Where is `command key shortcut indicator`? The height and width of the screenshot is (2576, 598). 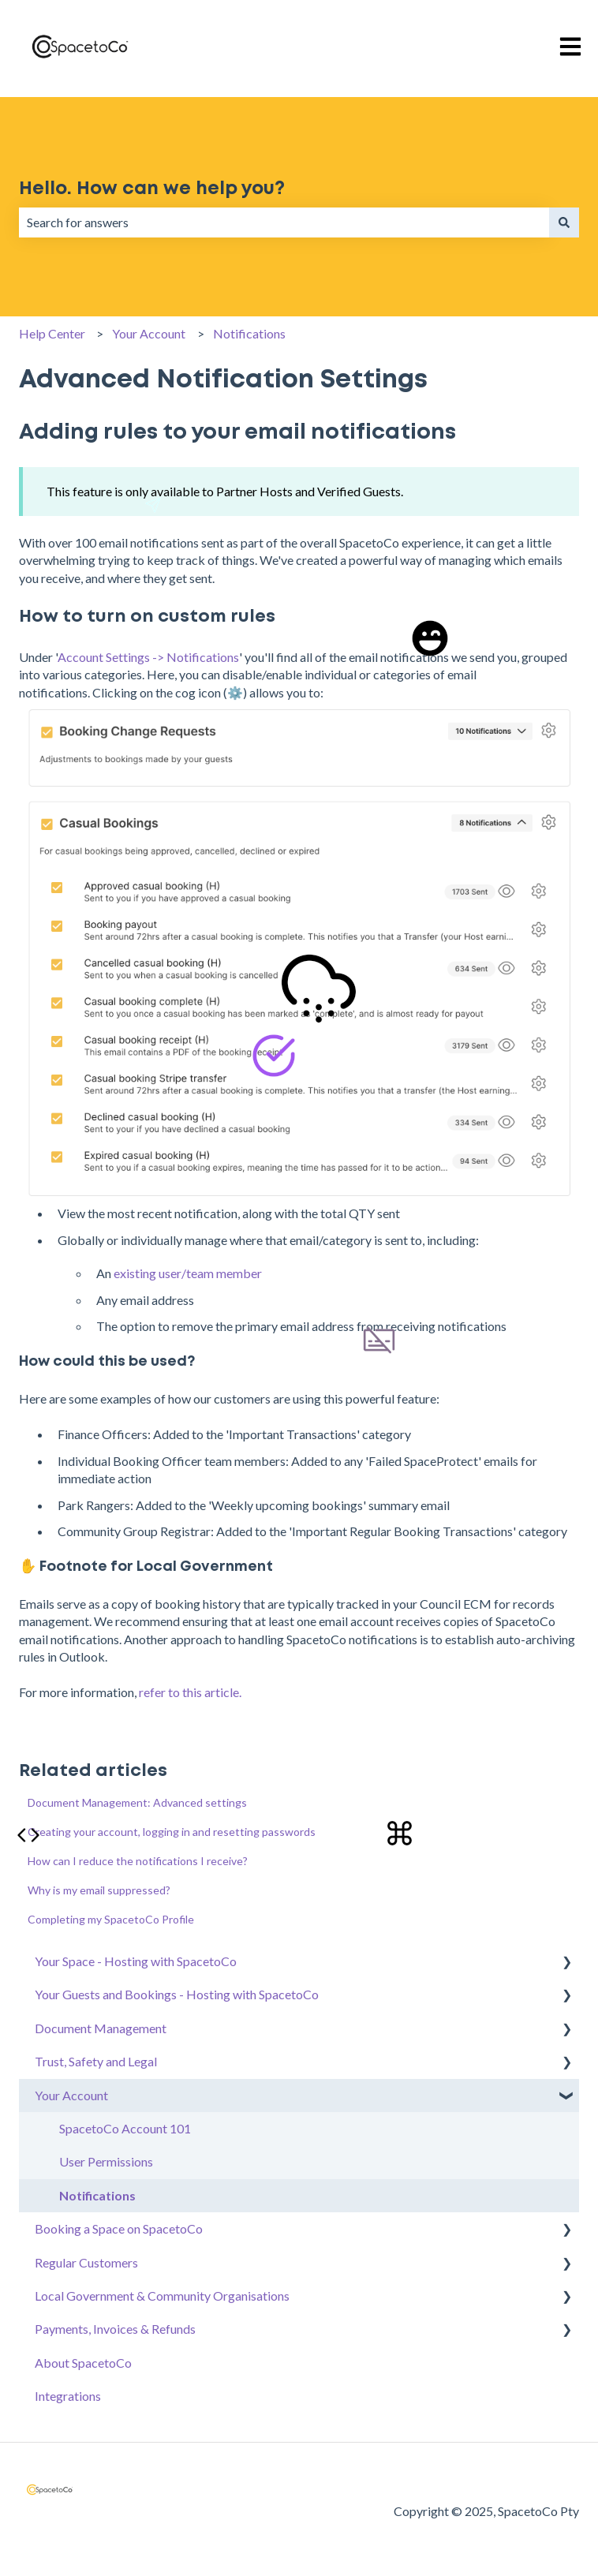 command key shortcut indicator is located at coordinates (399, 1833).